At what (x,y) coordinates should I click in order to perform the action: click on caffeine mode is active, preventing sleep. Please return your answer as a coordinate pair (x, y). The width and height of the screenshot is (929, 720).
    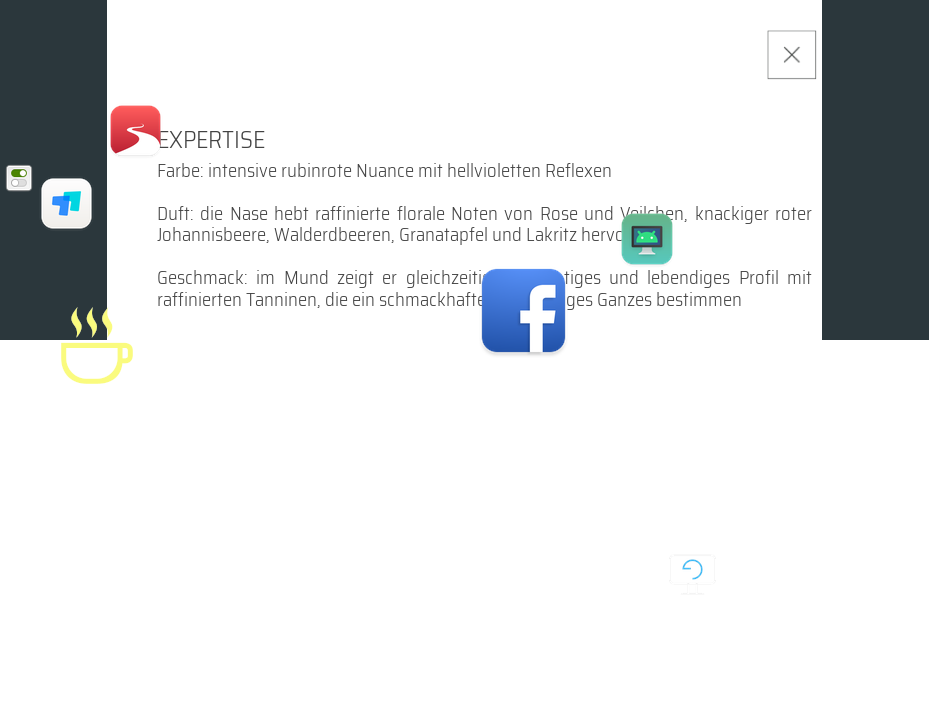
    Looking at the image, I should click on (97, 348).